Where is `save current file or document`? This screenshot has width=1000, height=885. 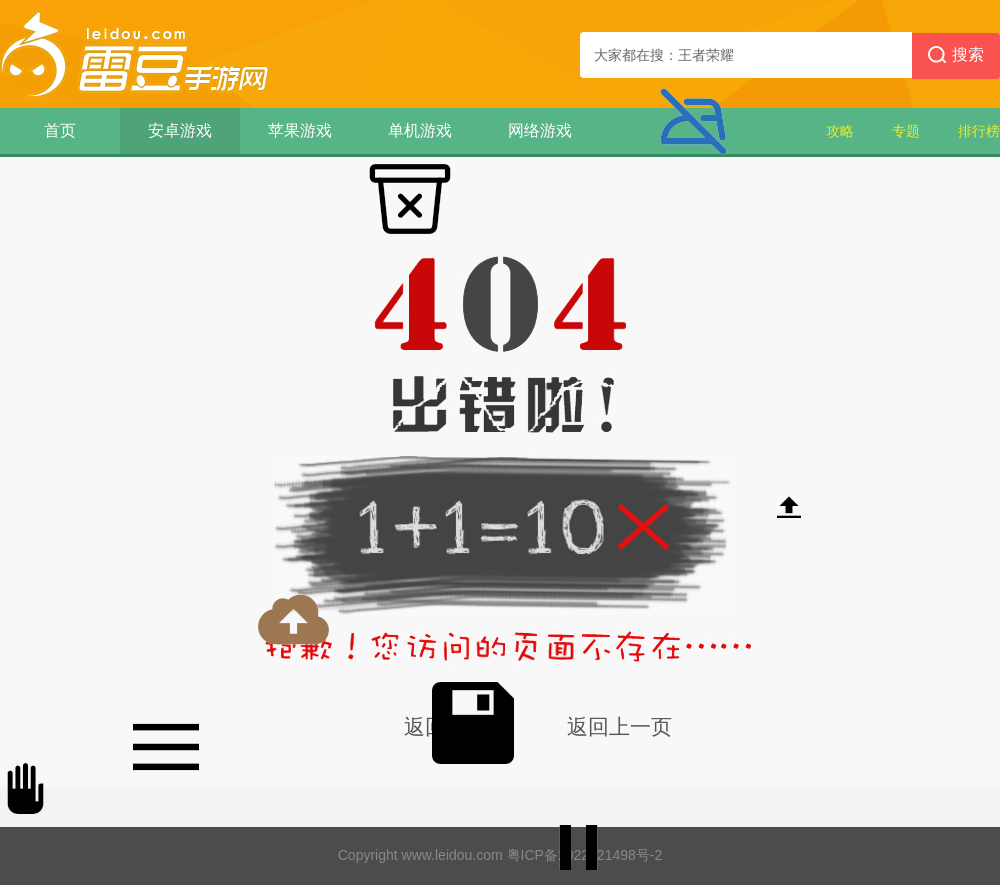
save current file or document is located at coordinates (473, 723).